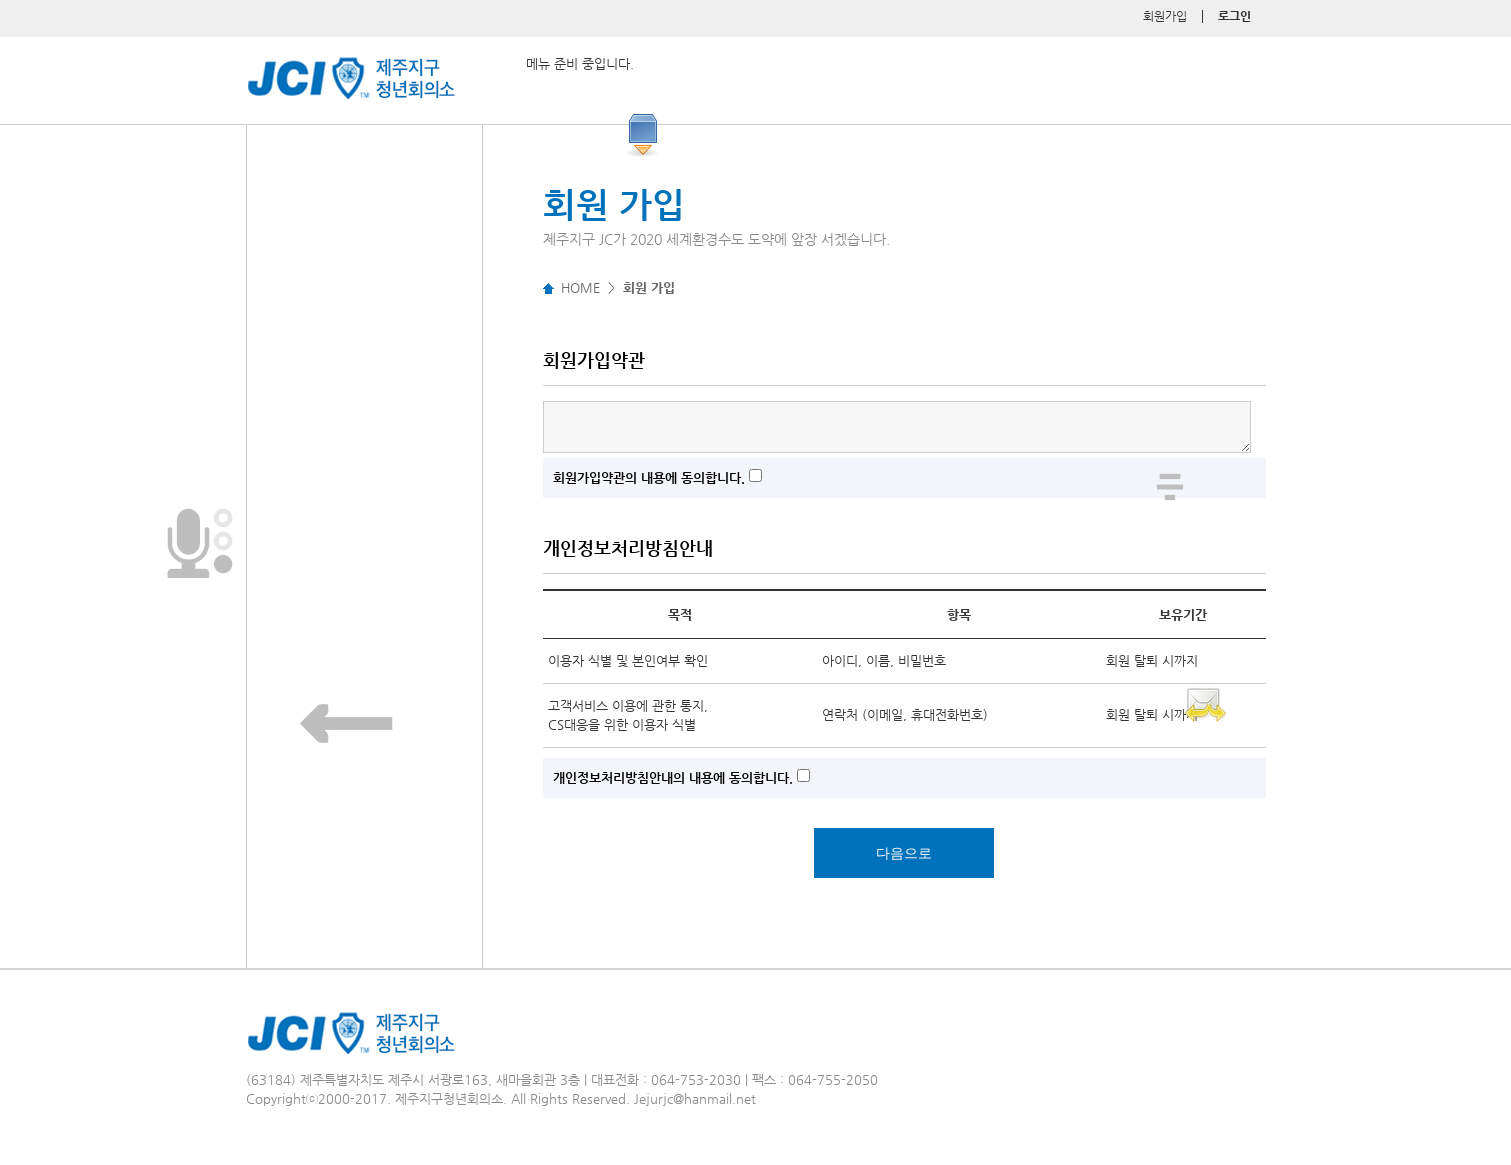 Image resolution: width=1511 pixels, height=1165 pixels. What do you see at coordinates (643, 136) in the screenshot?
I see `insert an object or embed content` at bounding box center [643, 136].